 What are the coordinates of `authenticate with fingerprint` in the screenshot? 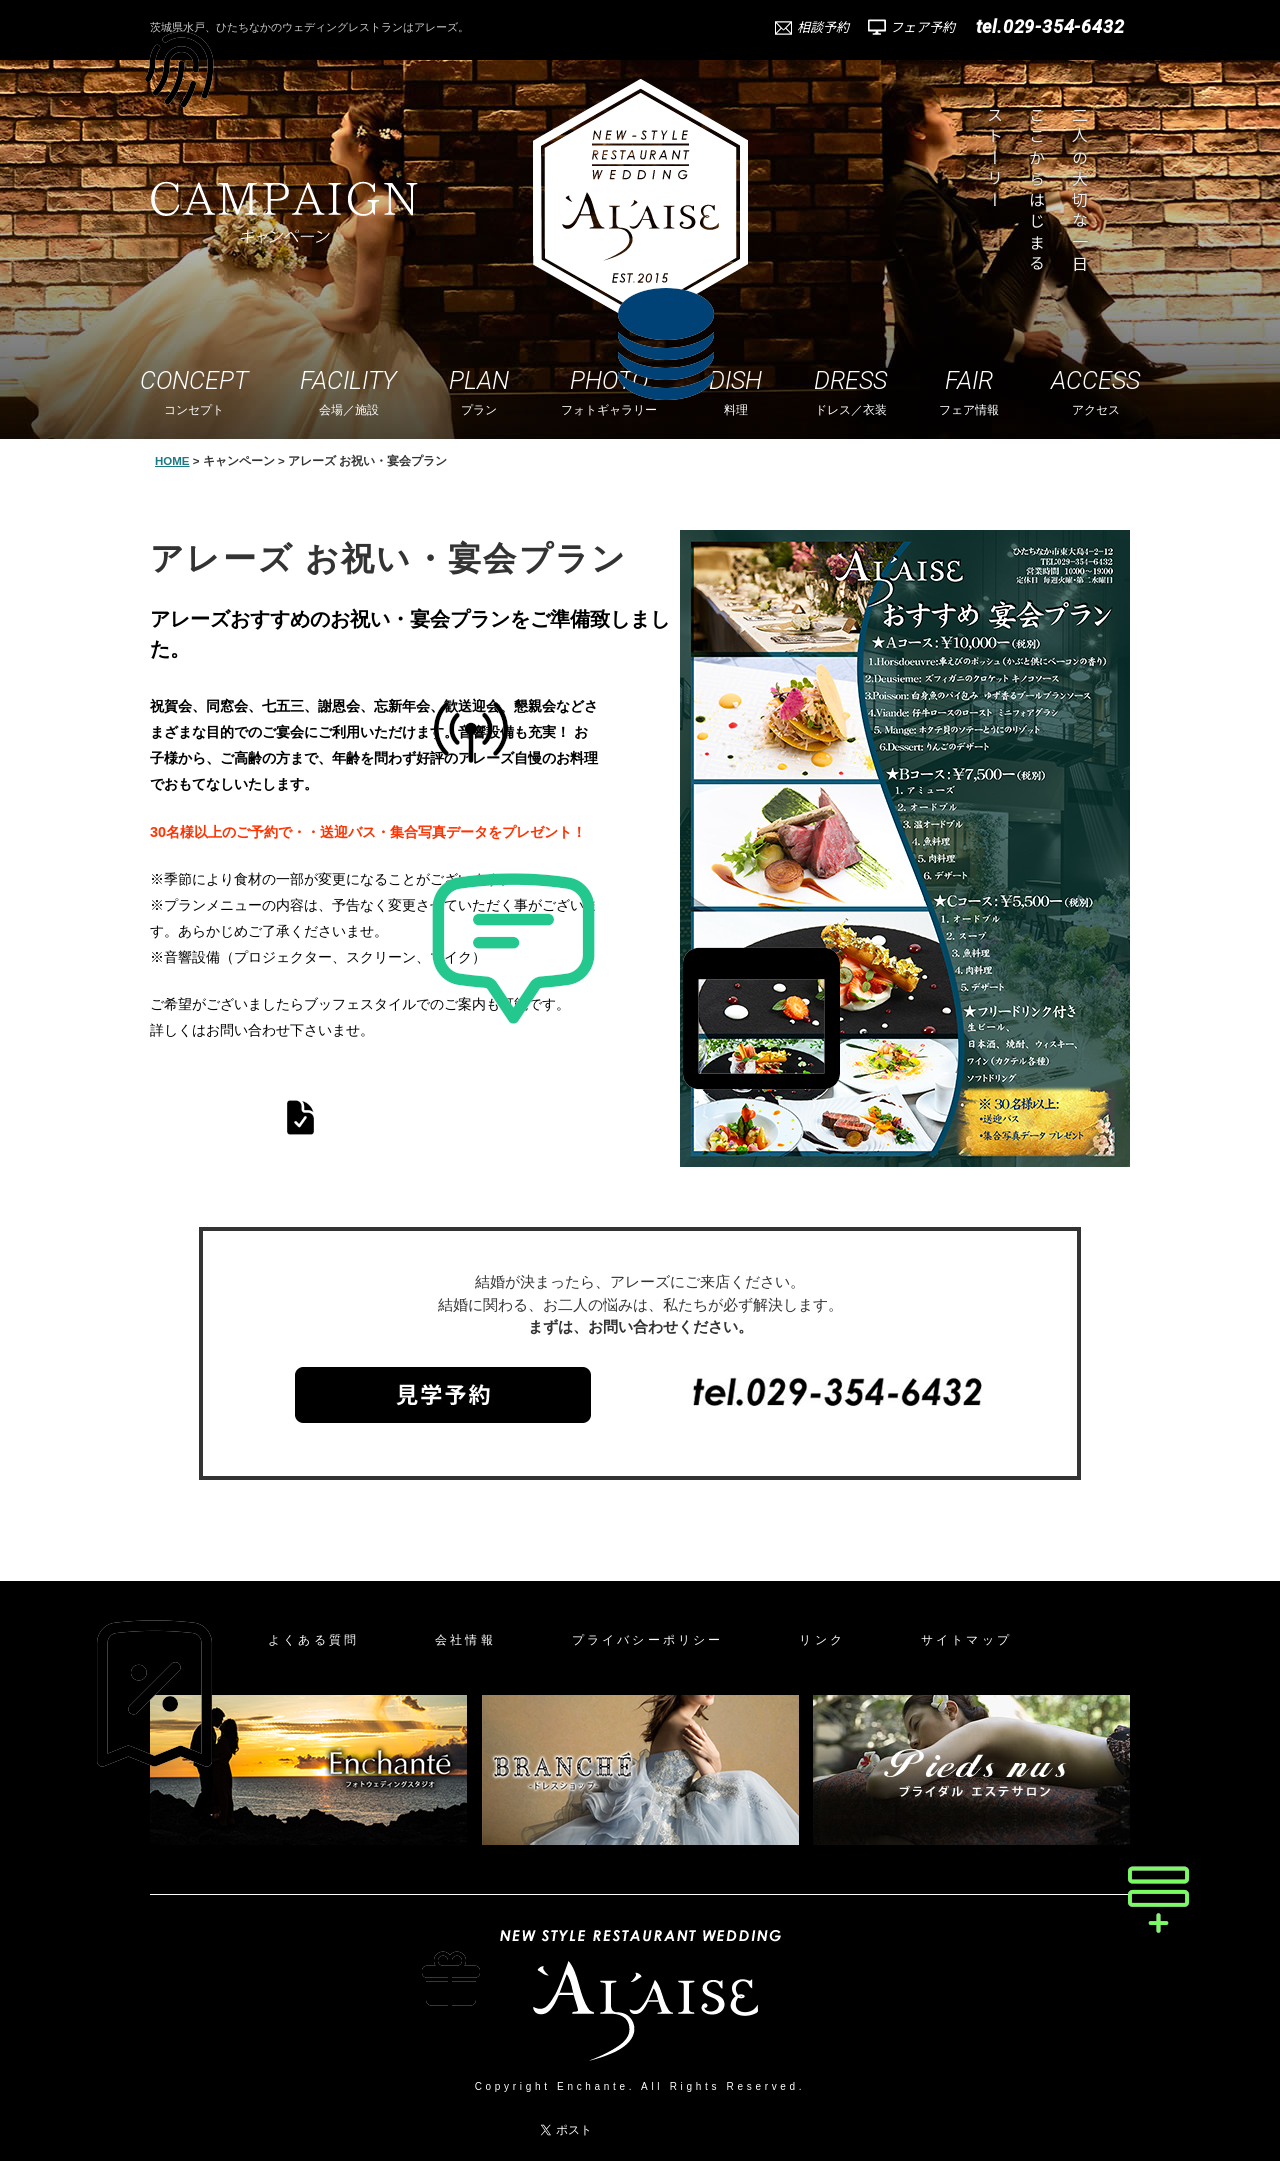 It's located at (181, 69).